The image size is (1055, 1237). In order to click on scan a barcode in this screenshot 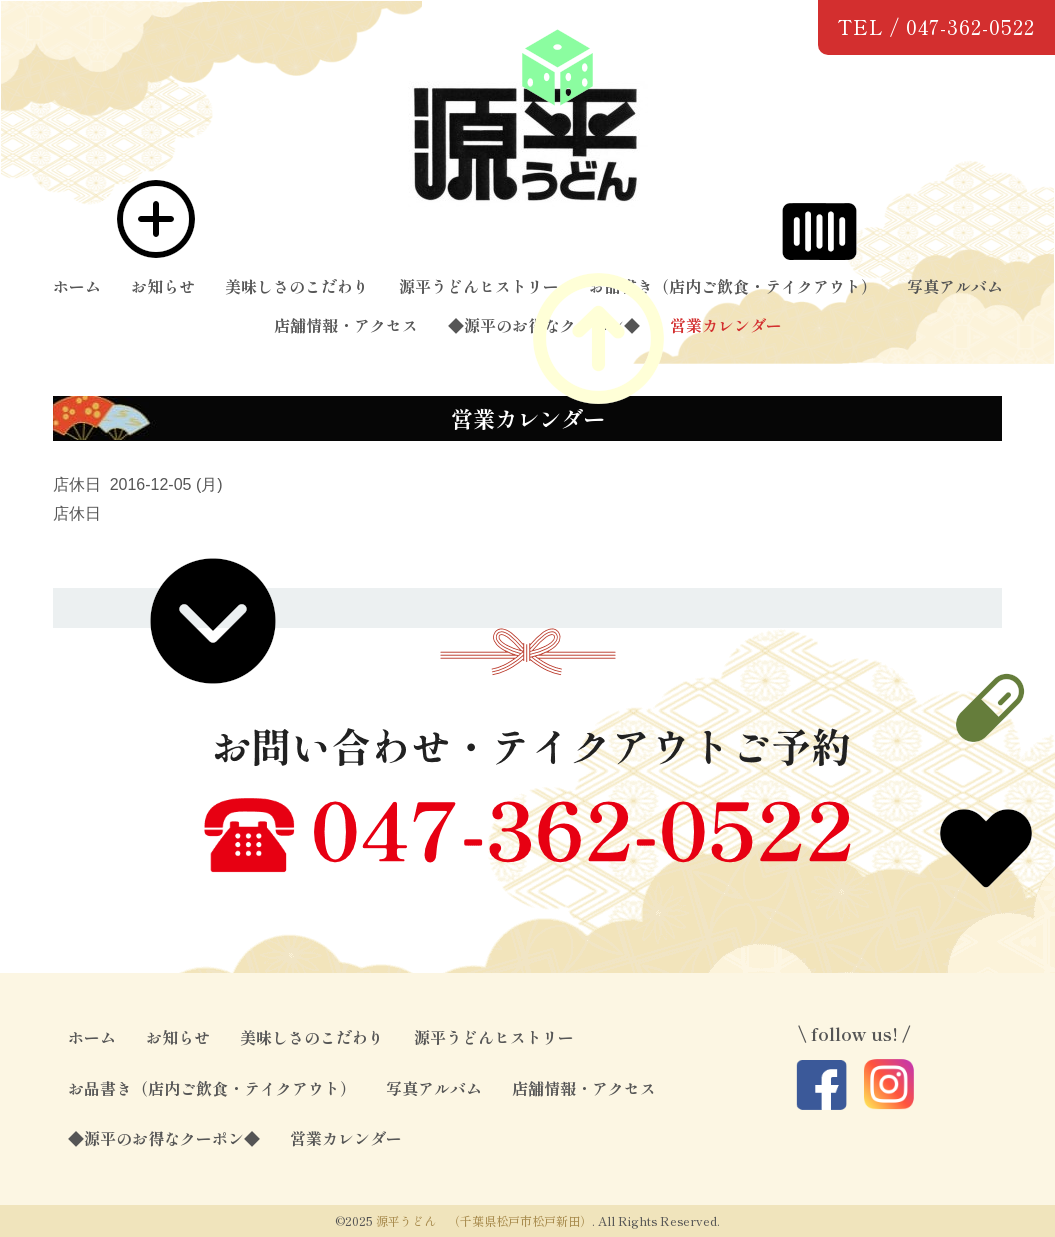, I will do `click(819, 231)`.